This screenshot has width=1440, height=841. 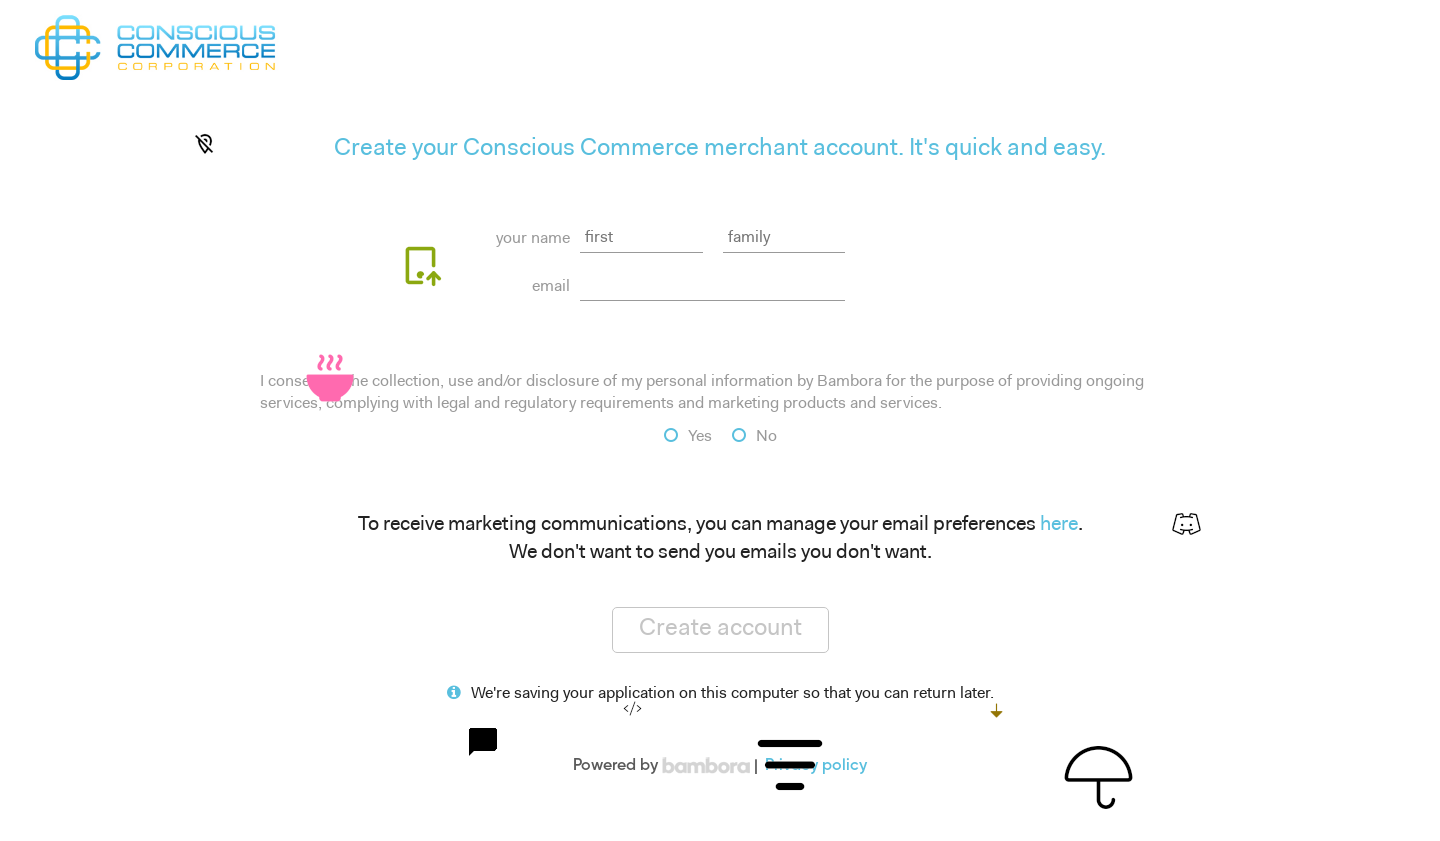 I want to click on indicates weather protection or rain forecast, so click(x=1098, y=777).